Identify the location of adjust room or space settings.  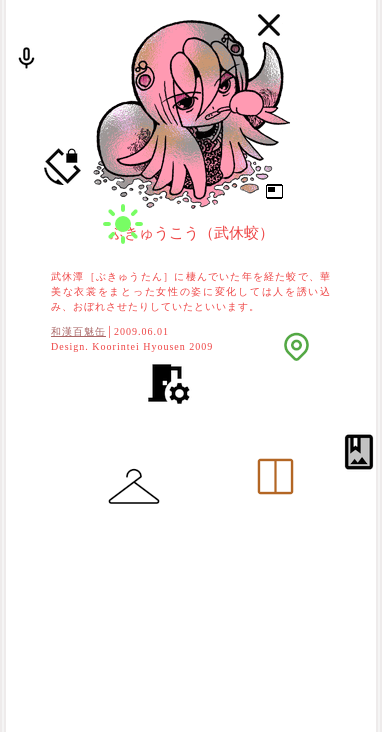
(167, 383).